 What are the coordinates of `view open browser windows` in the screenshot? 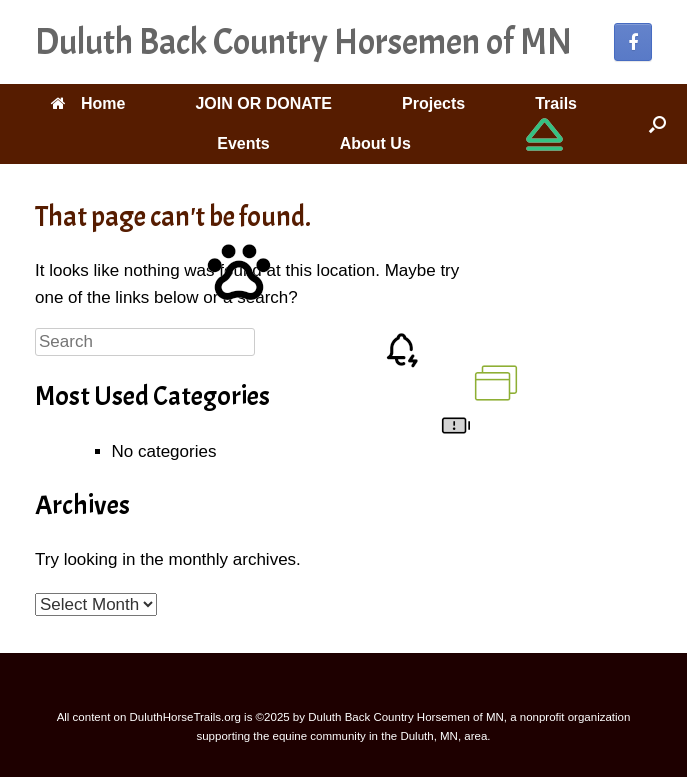 It's located at (496, 383).